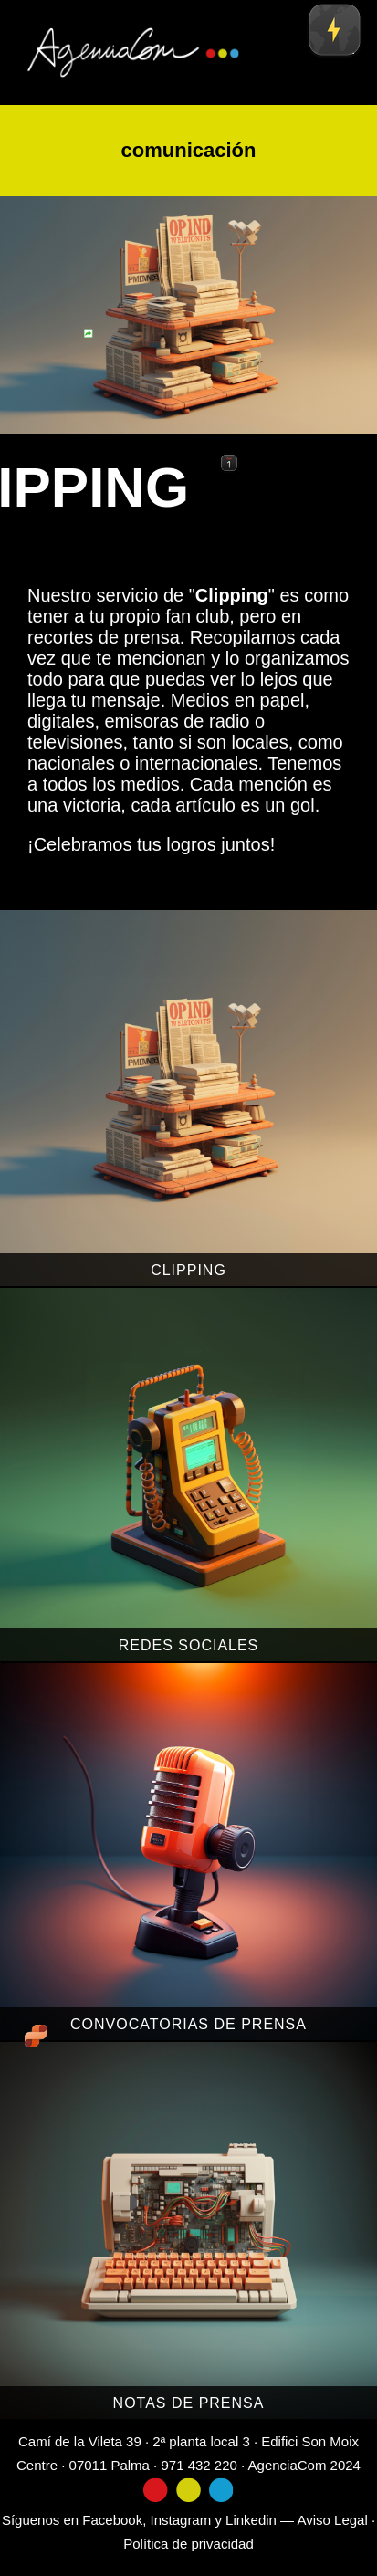  I want to click on open microsoft power apps, so click(36, 2036).